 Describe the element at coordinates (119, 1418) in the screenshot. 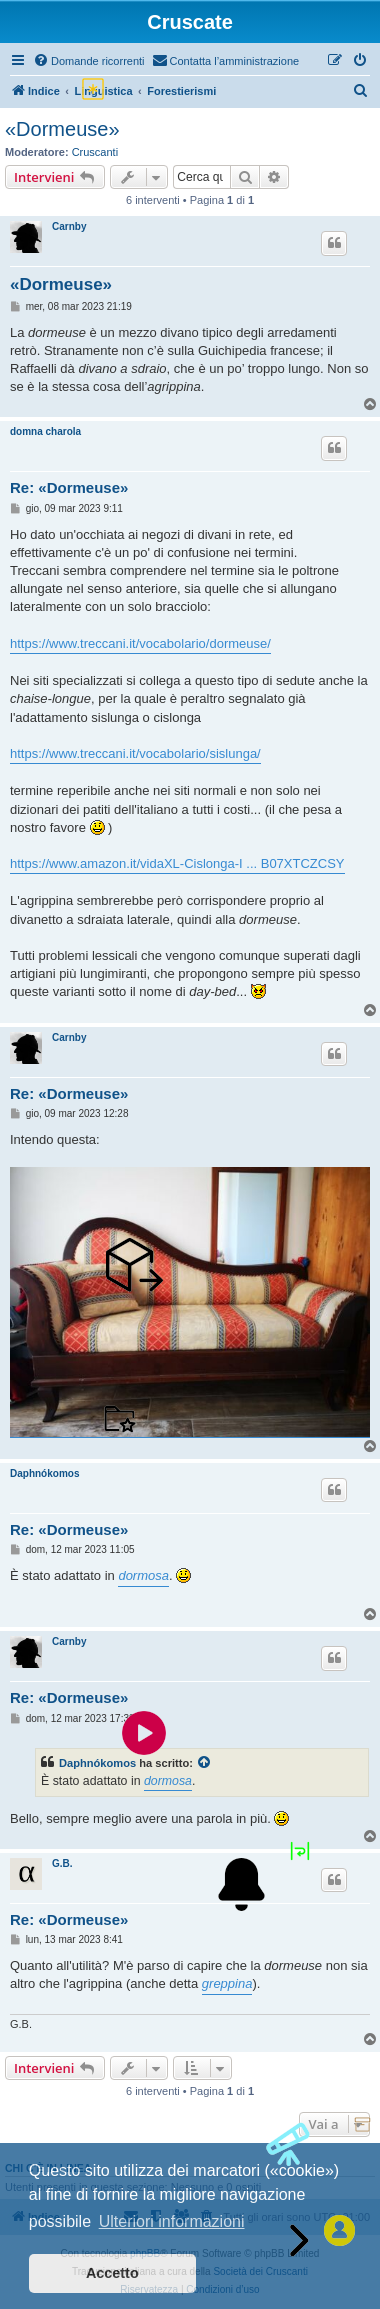

I see `access your starred or favorite folder` at that location.